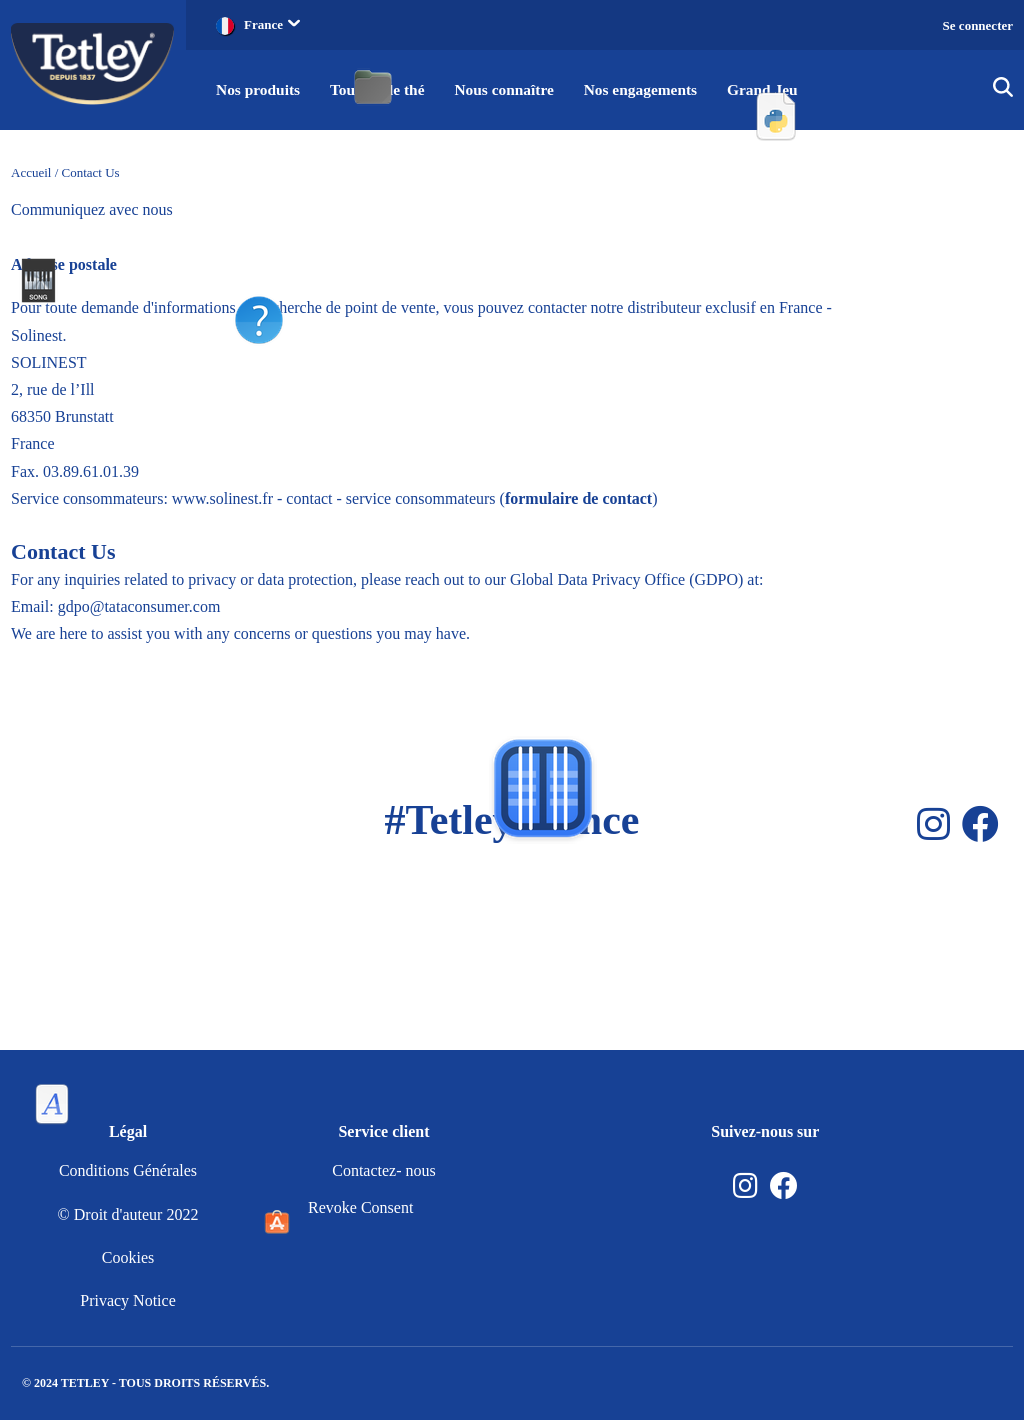  I want to click on access help documentation, so click(259, 320).